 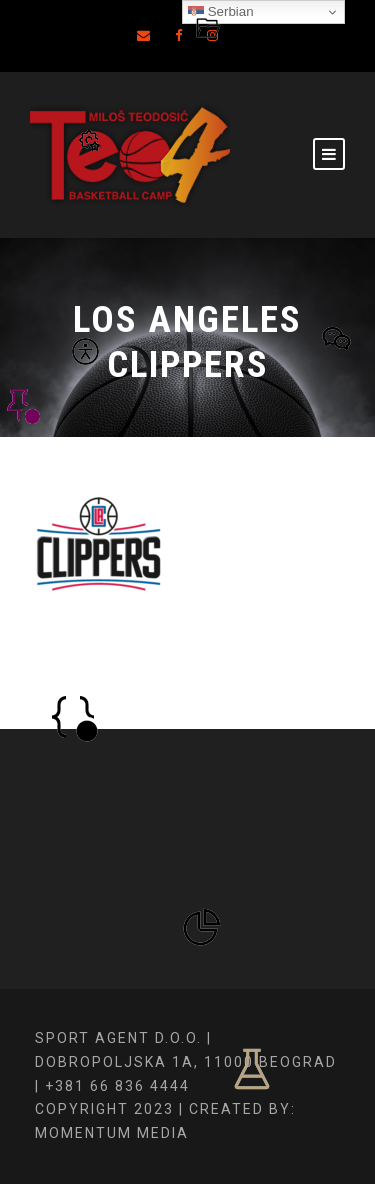 What do you see at coordinates (336, 338) in the screenshot?
I see `open WeChat messaging app` at bounding box center [336, 338].